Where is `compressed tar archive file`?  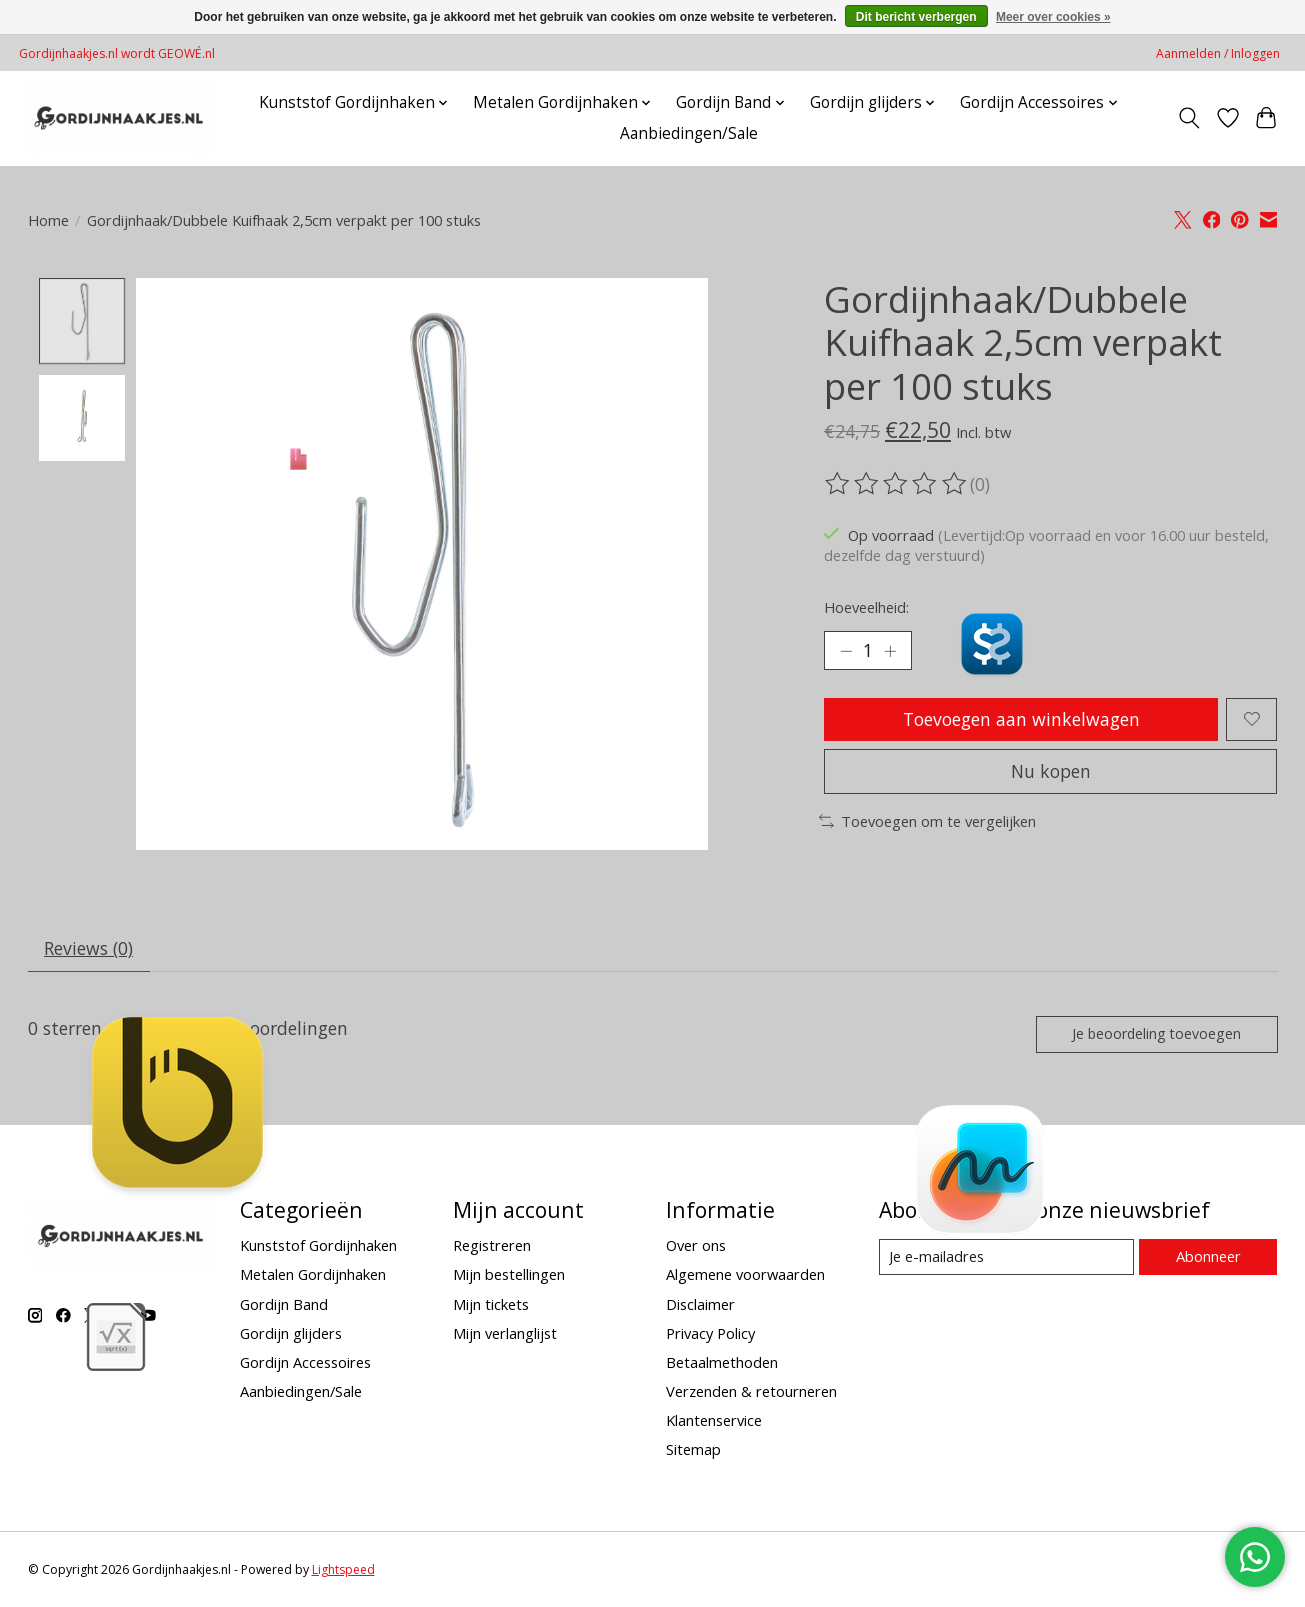
compressed tar archive file is located at coordinates (298, 459).